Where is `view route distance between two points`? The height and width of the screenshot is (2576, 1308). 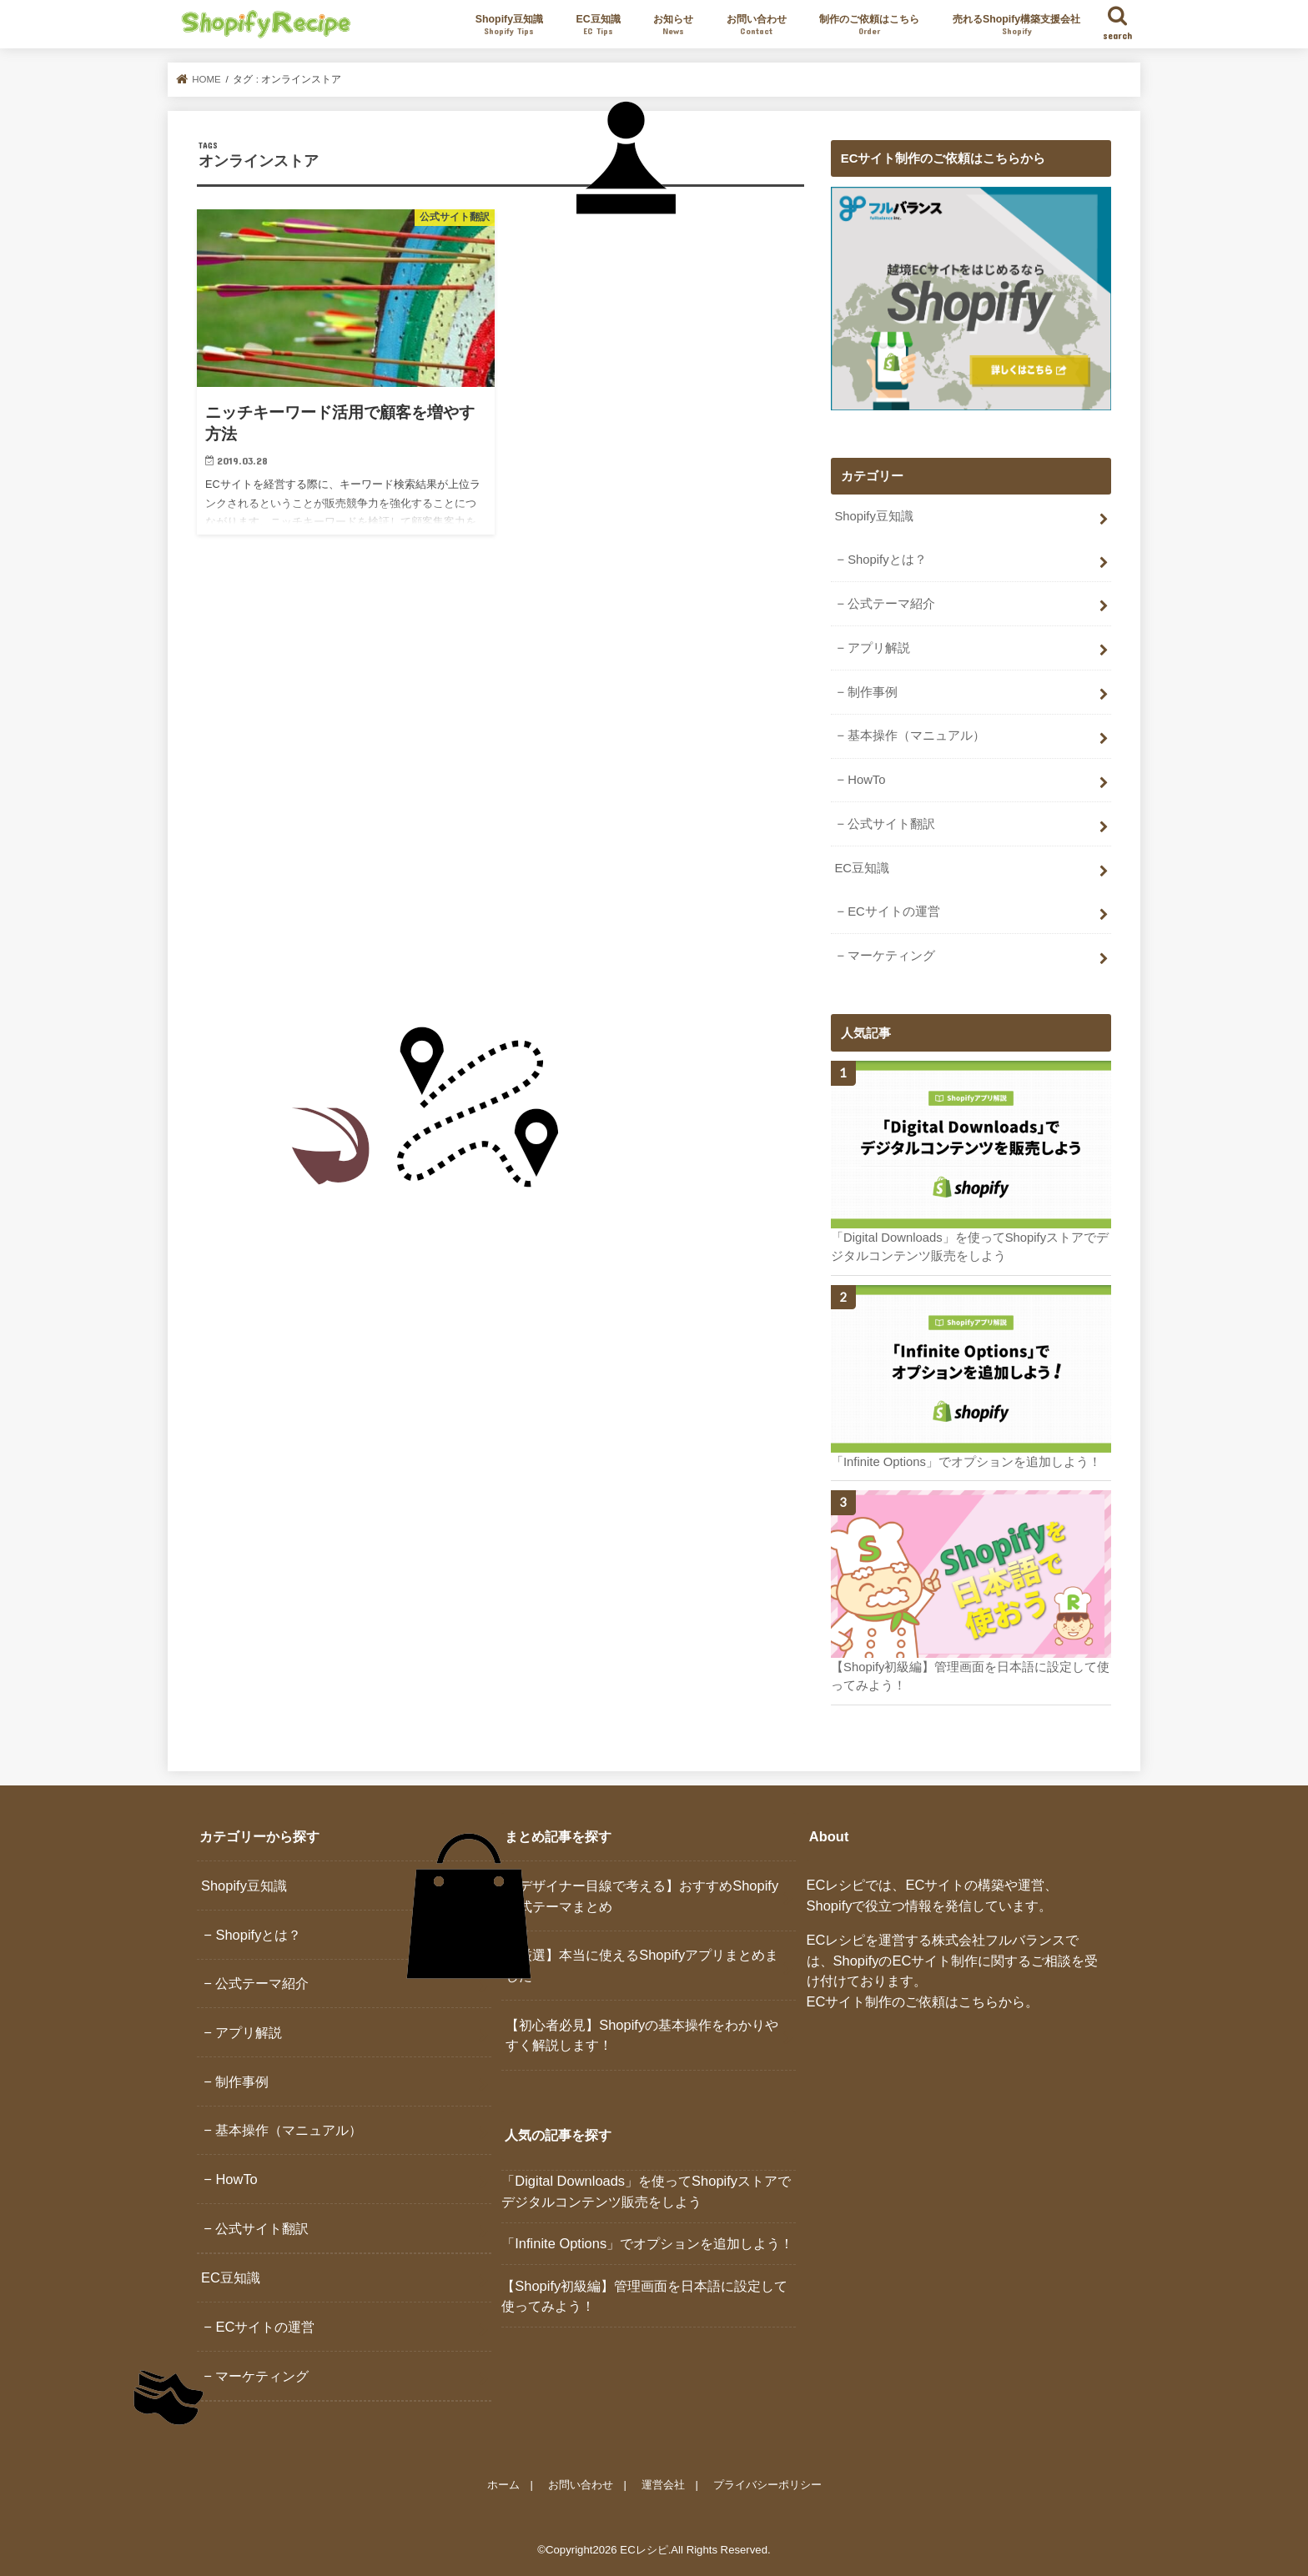
view route distance between two points is located at coordinates (477, 1107).